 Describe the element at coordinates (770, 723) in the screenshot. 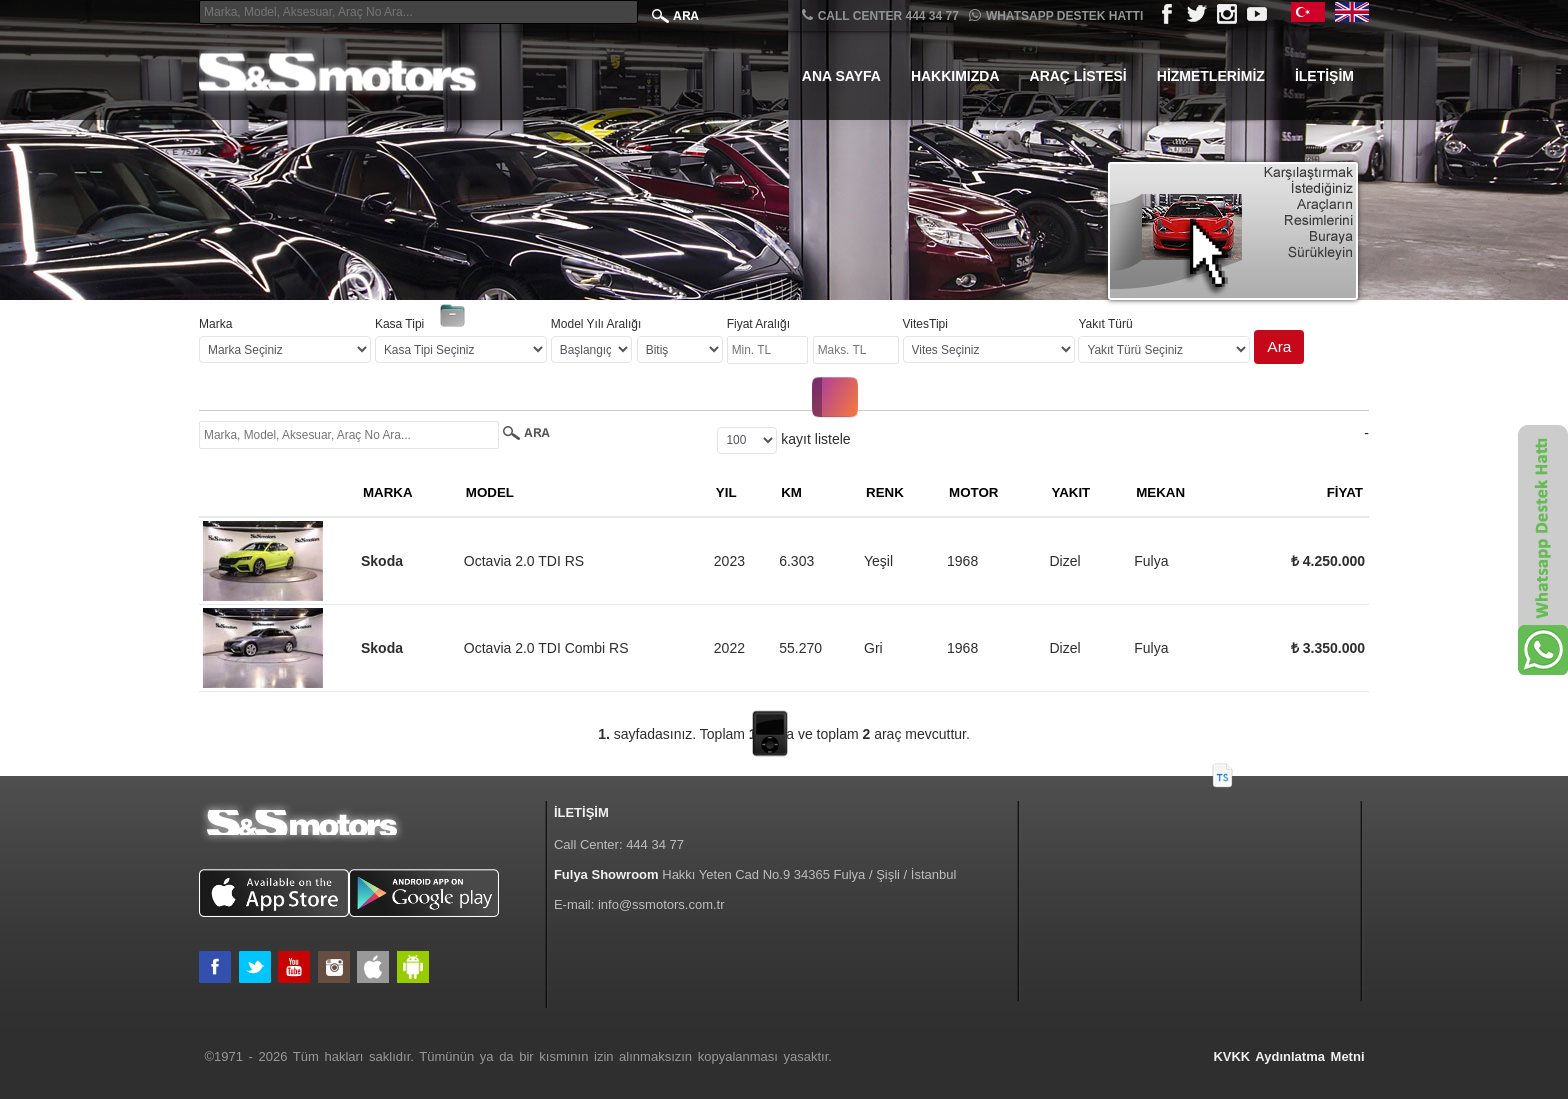

I see `iPod nano device connected` at that location.